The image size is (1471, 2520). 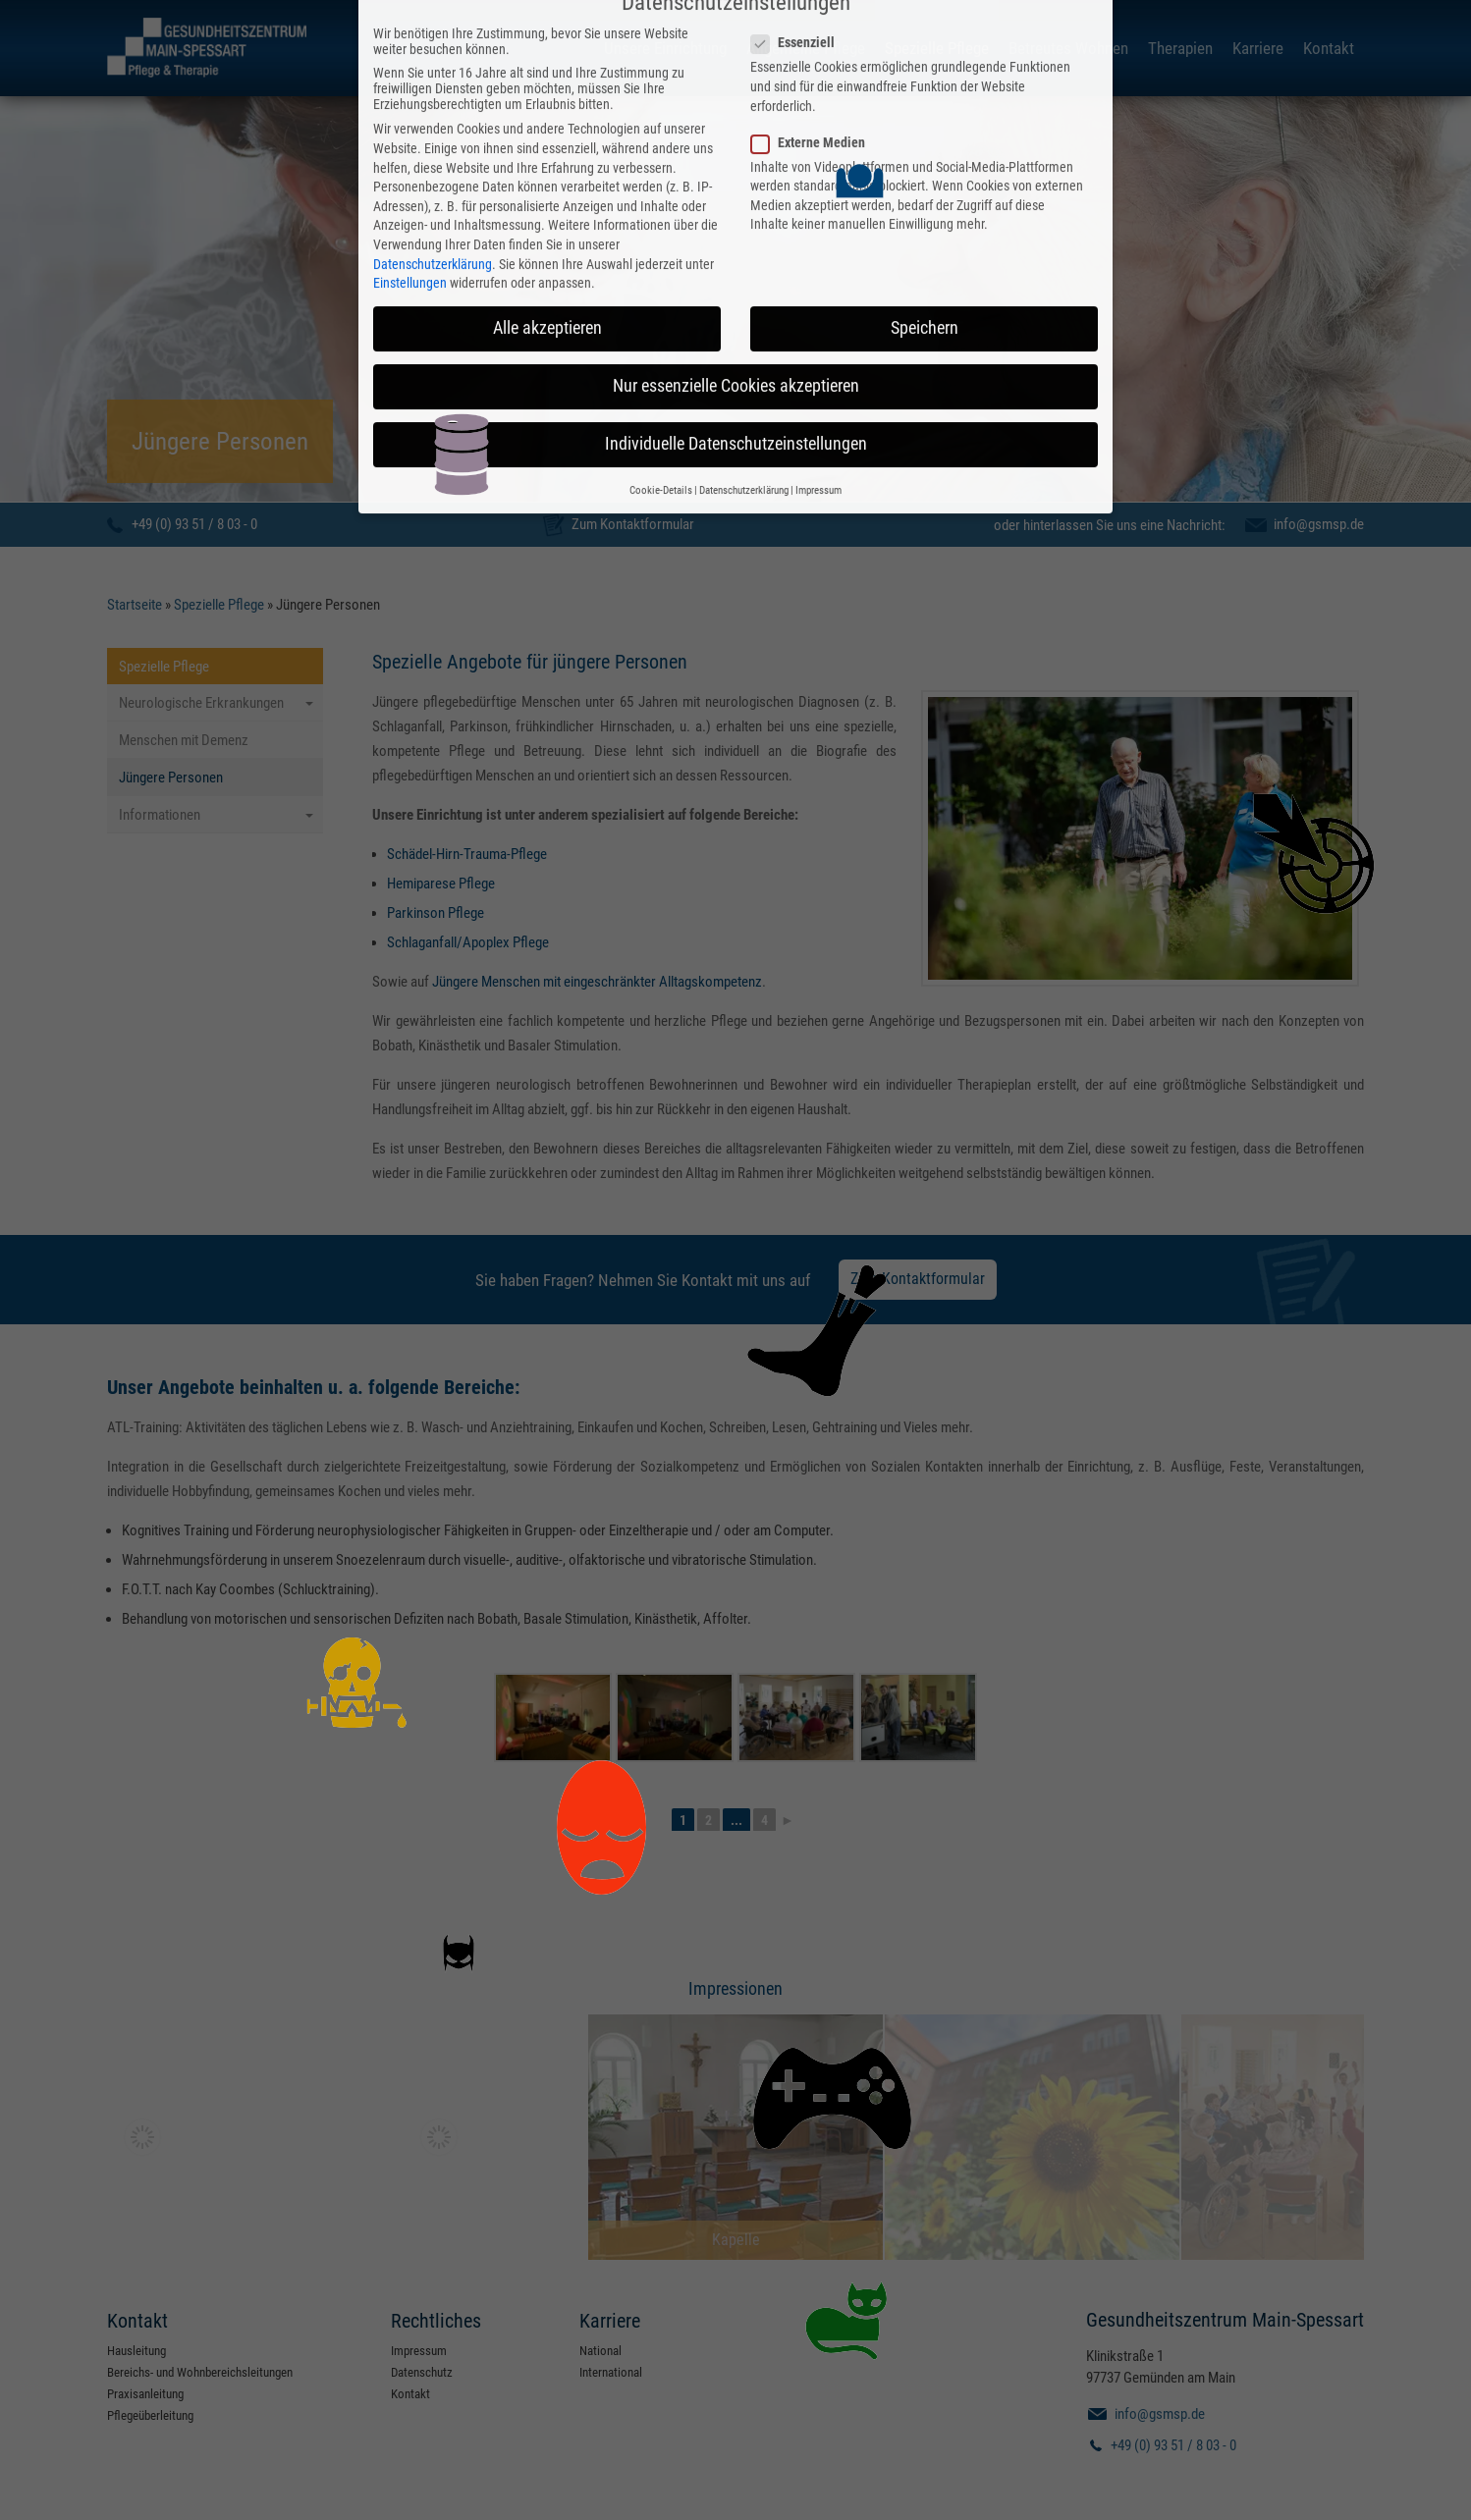 What do you see at coordinates (1314, 854) in the screenshot?
I see `aim or target an objective` at bounding box center [1314, 854].